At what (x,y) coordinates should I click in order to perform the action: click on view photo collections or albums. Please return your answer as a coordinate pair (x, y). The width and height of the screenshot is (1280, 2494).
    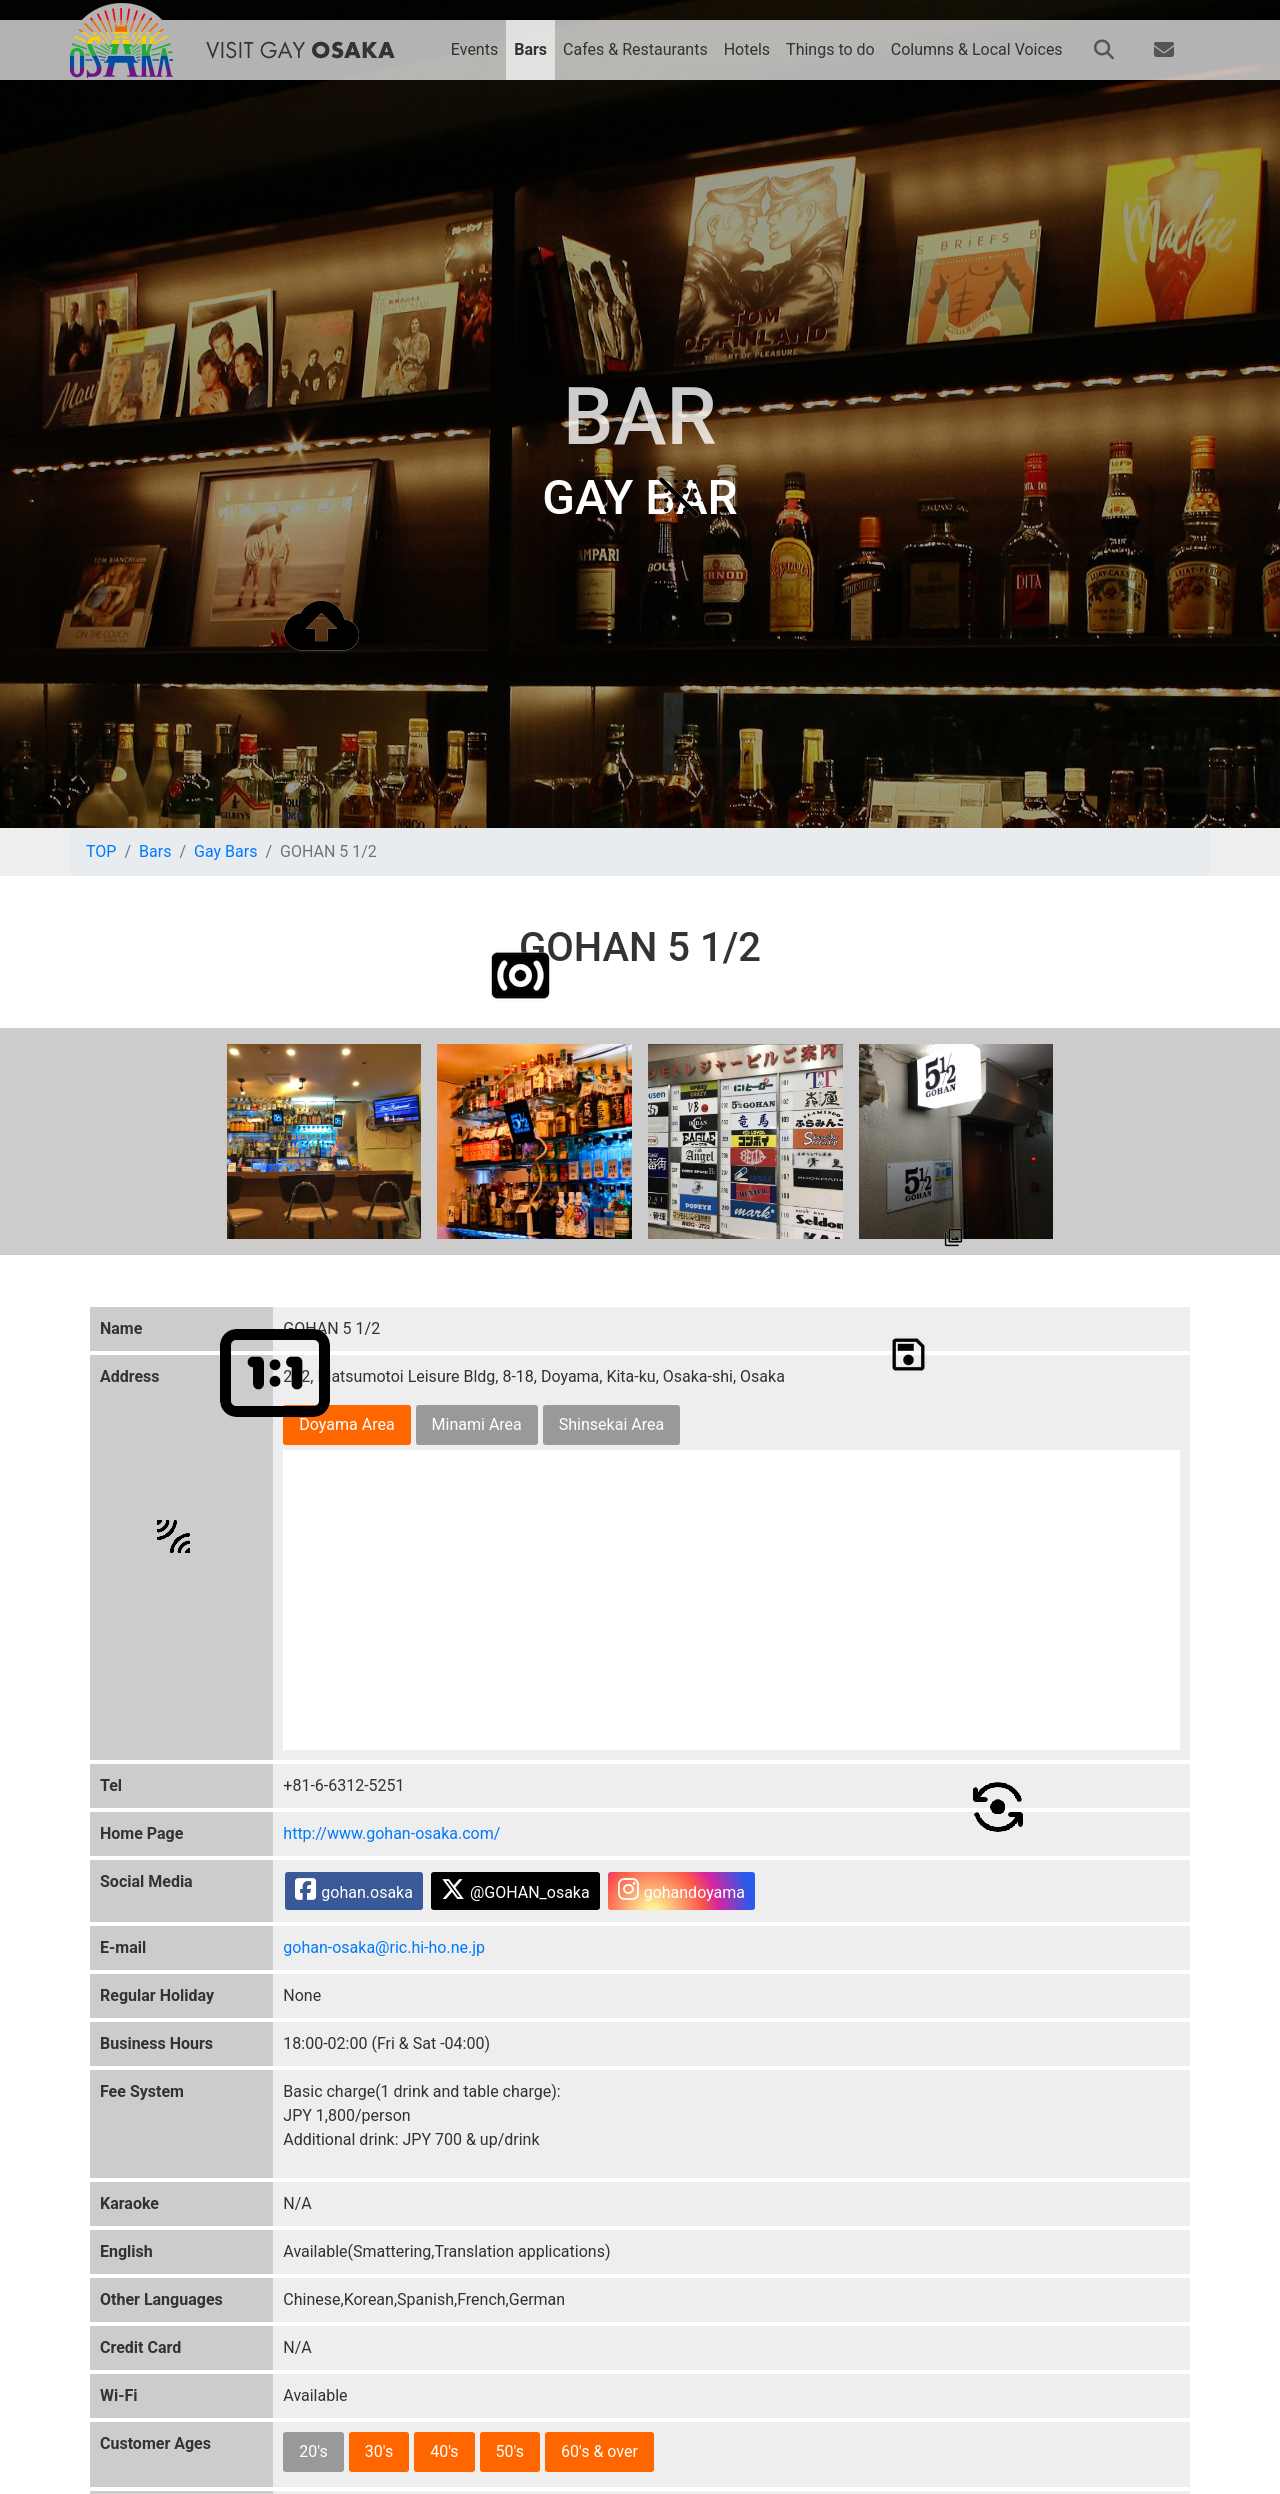
    Looking at the image, I should click on (953, 1237).